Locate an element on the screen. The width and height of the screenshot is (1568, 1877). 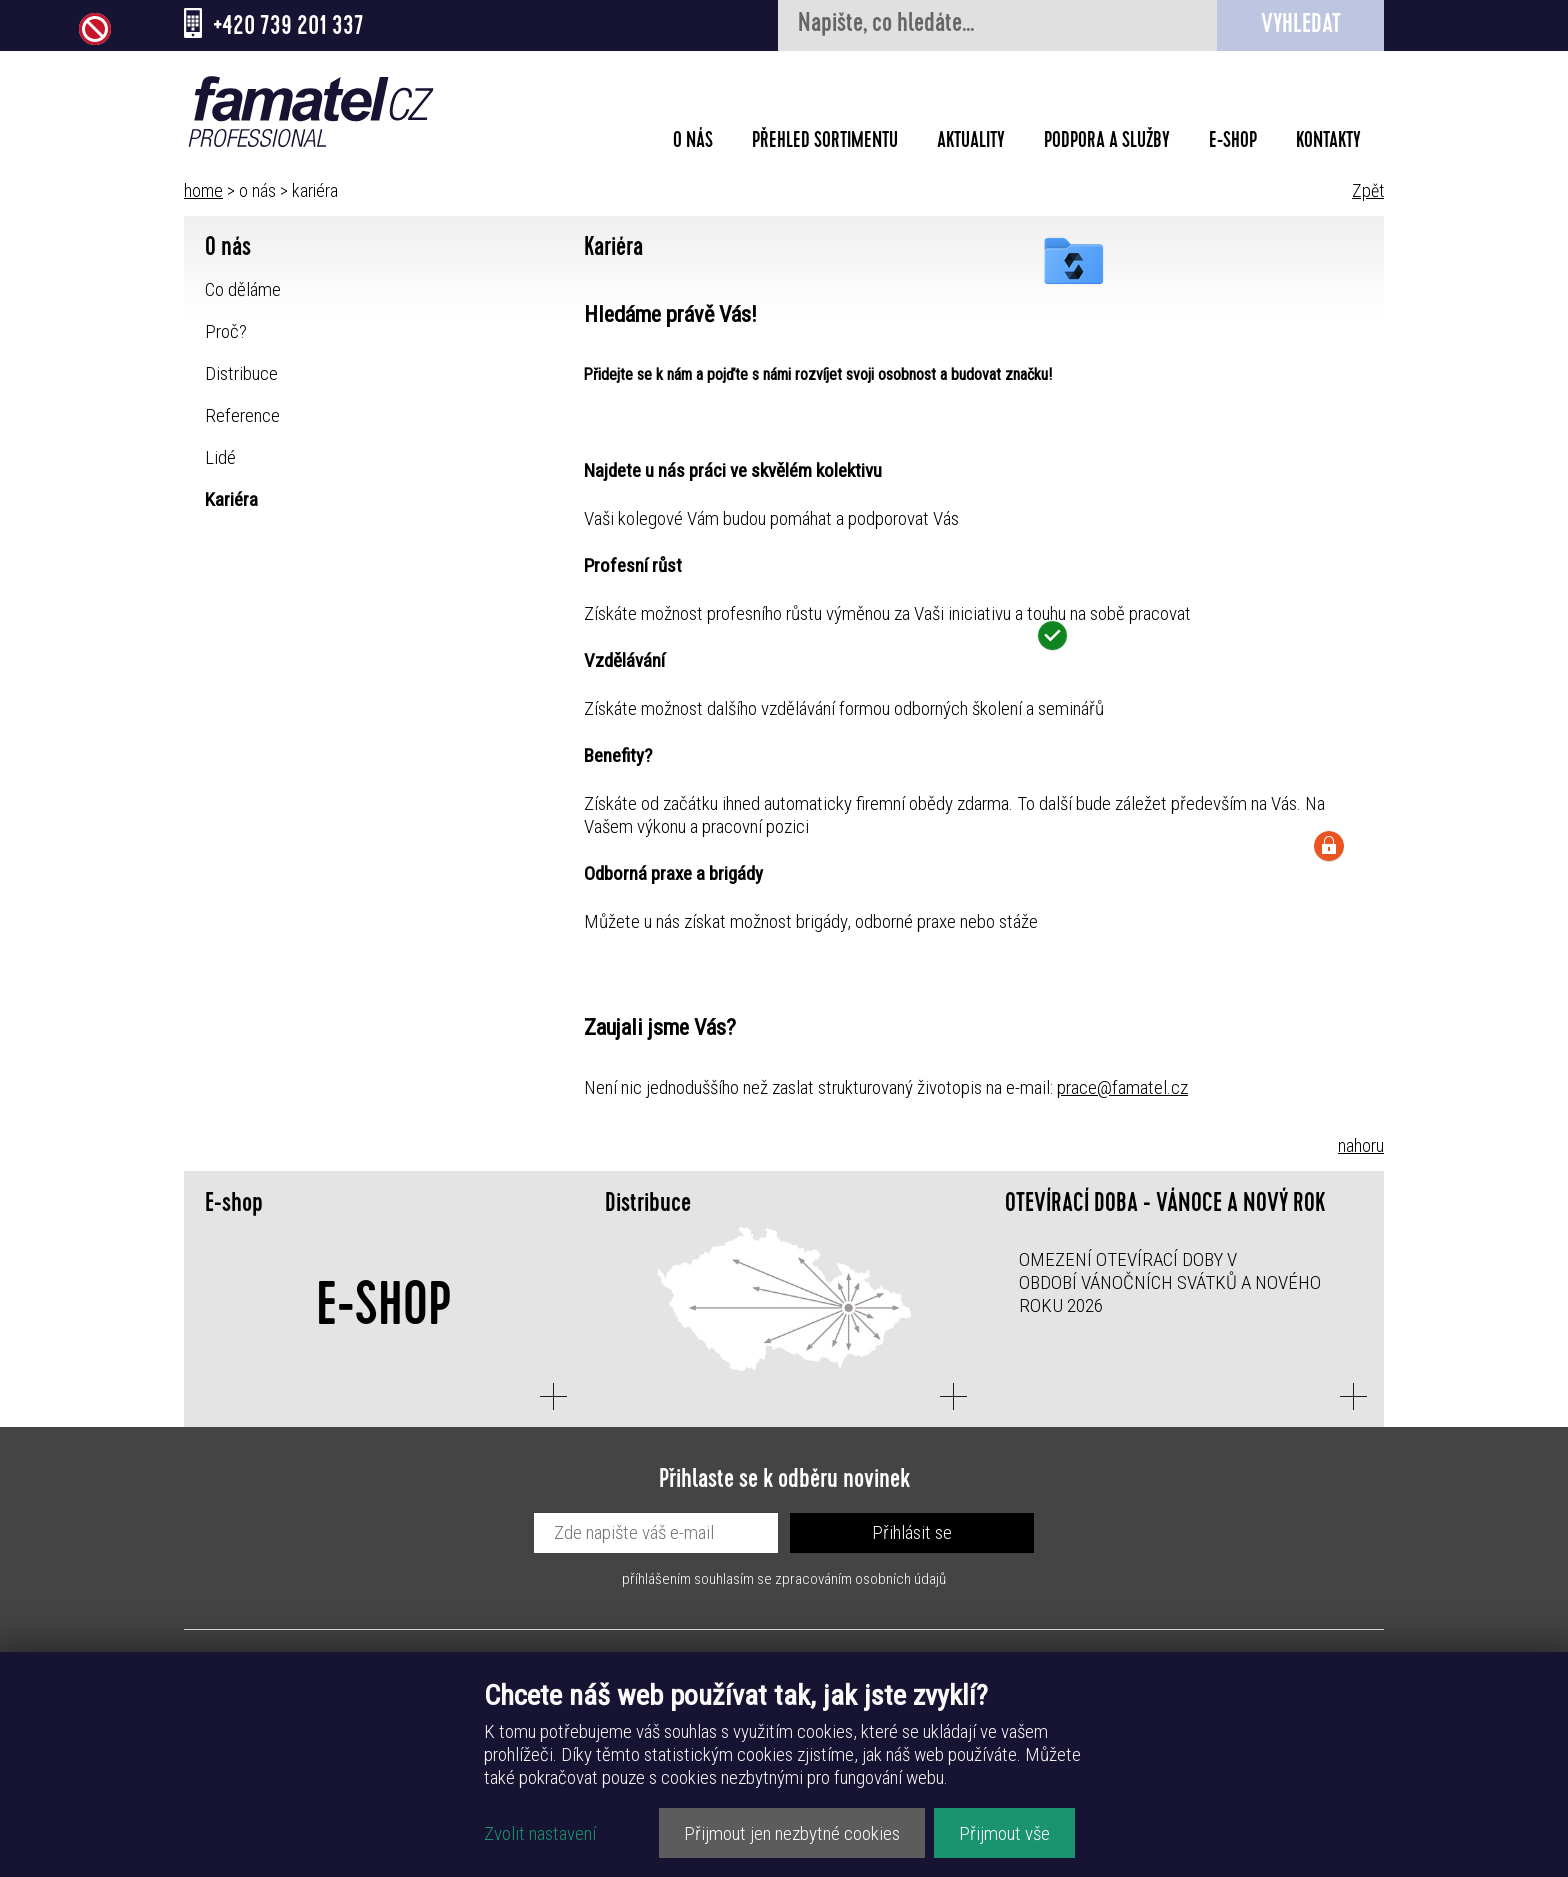
confirm or apply changes is located at coordinates (1052, 635).